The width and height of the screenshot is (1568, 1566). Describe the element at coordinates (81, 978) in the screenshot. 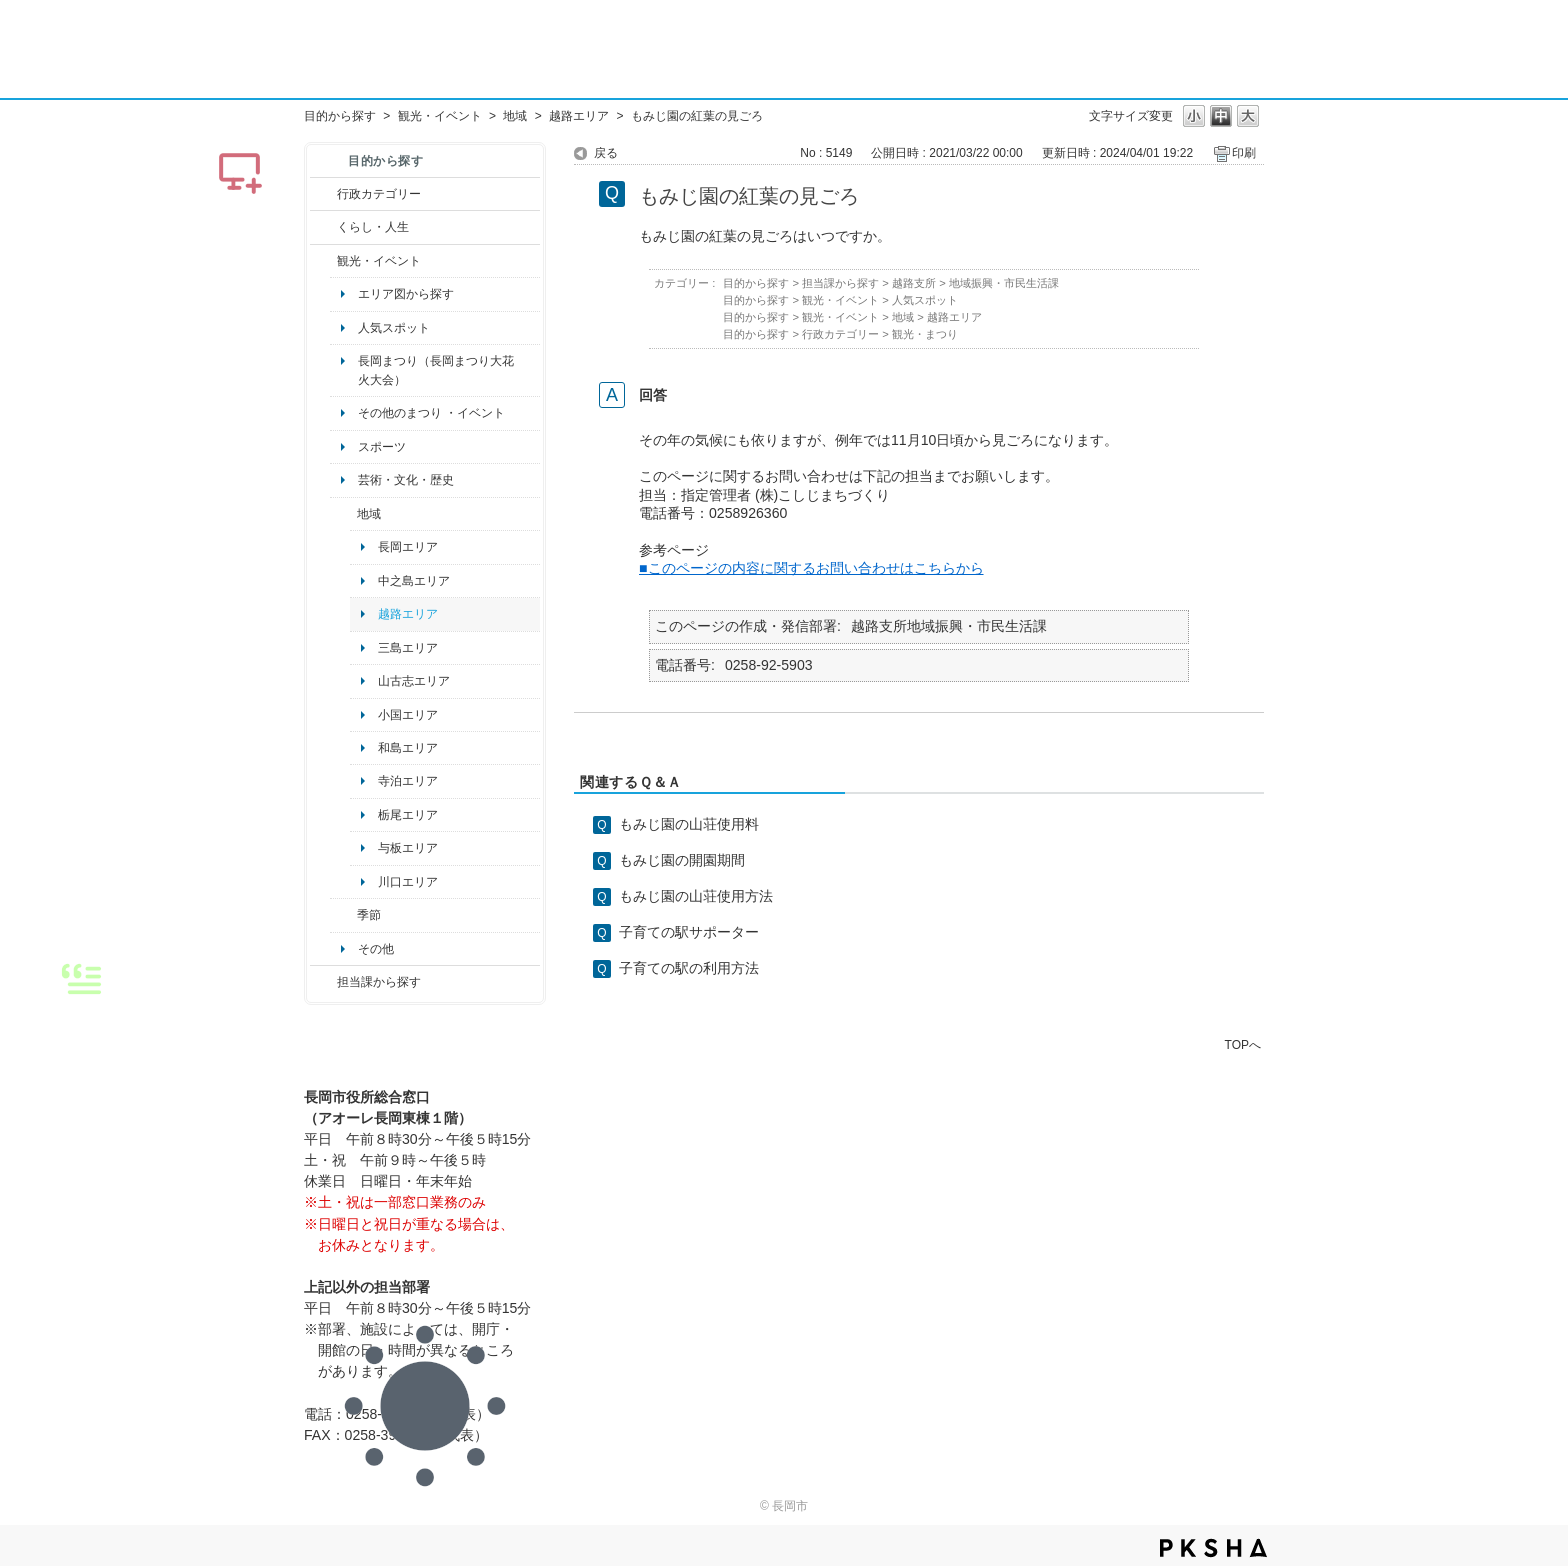

I see `insert a blockquote` at that location.